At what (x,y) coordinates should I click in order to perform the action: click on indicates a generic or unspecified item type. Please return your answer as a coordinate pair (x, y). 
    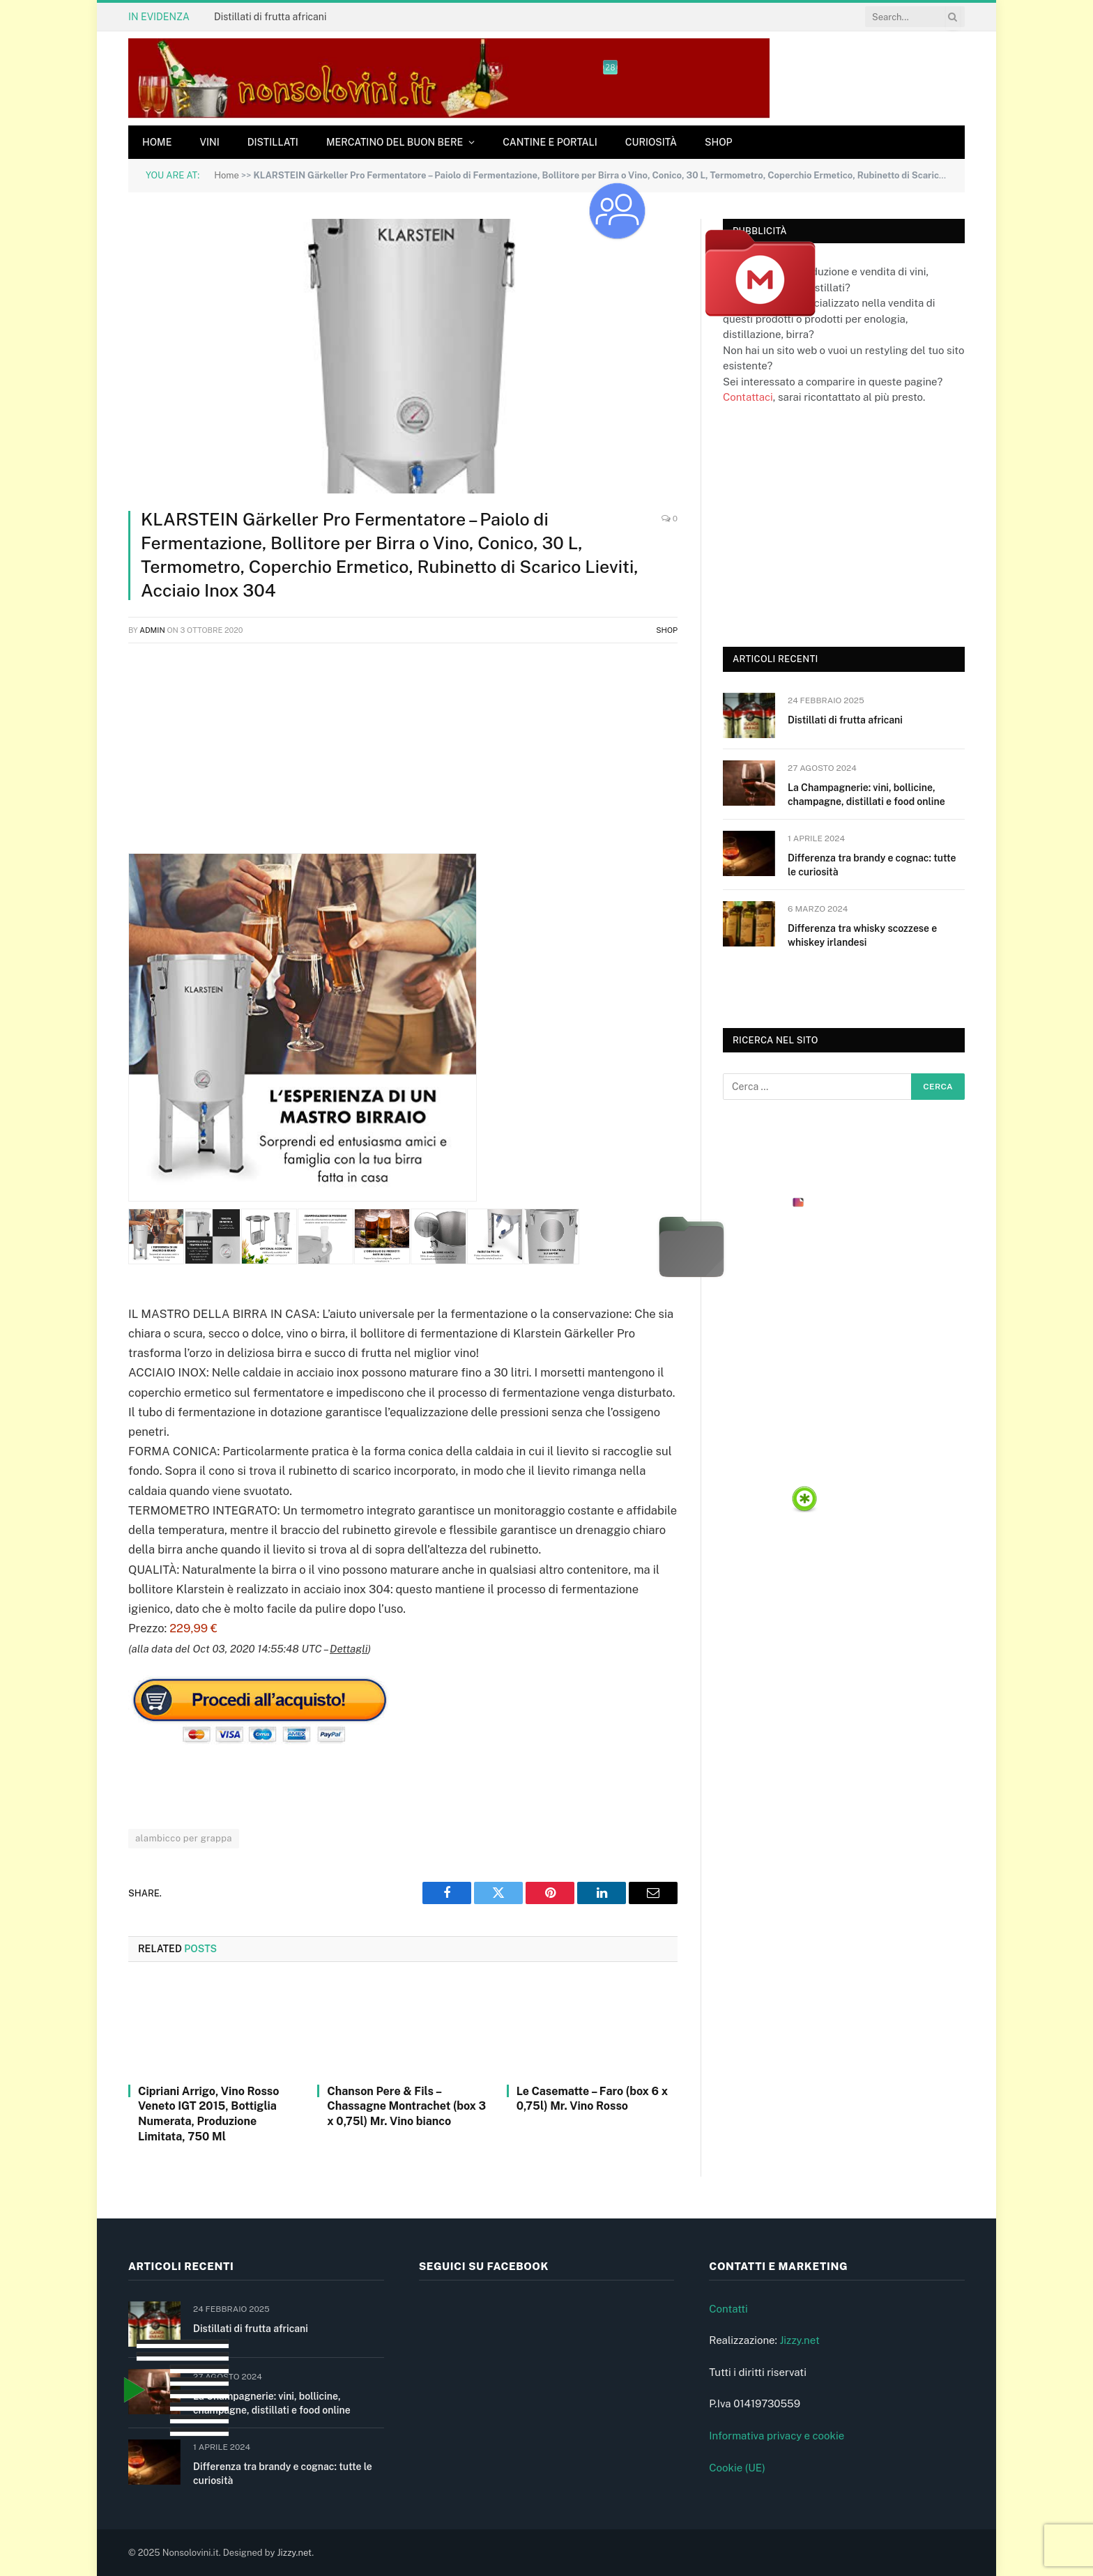
    Looking at the image, I should click on (804, 1498).